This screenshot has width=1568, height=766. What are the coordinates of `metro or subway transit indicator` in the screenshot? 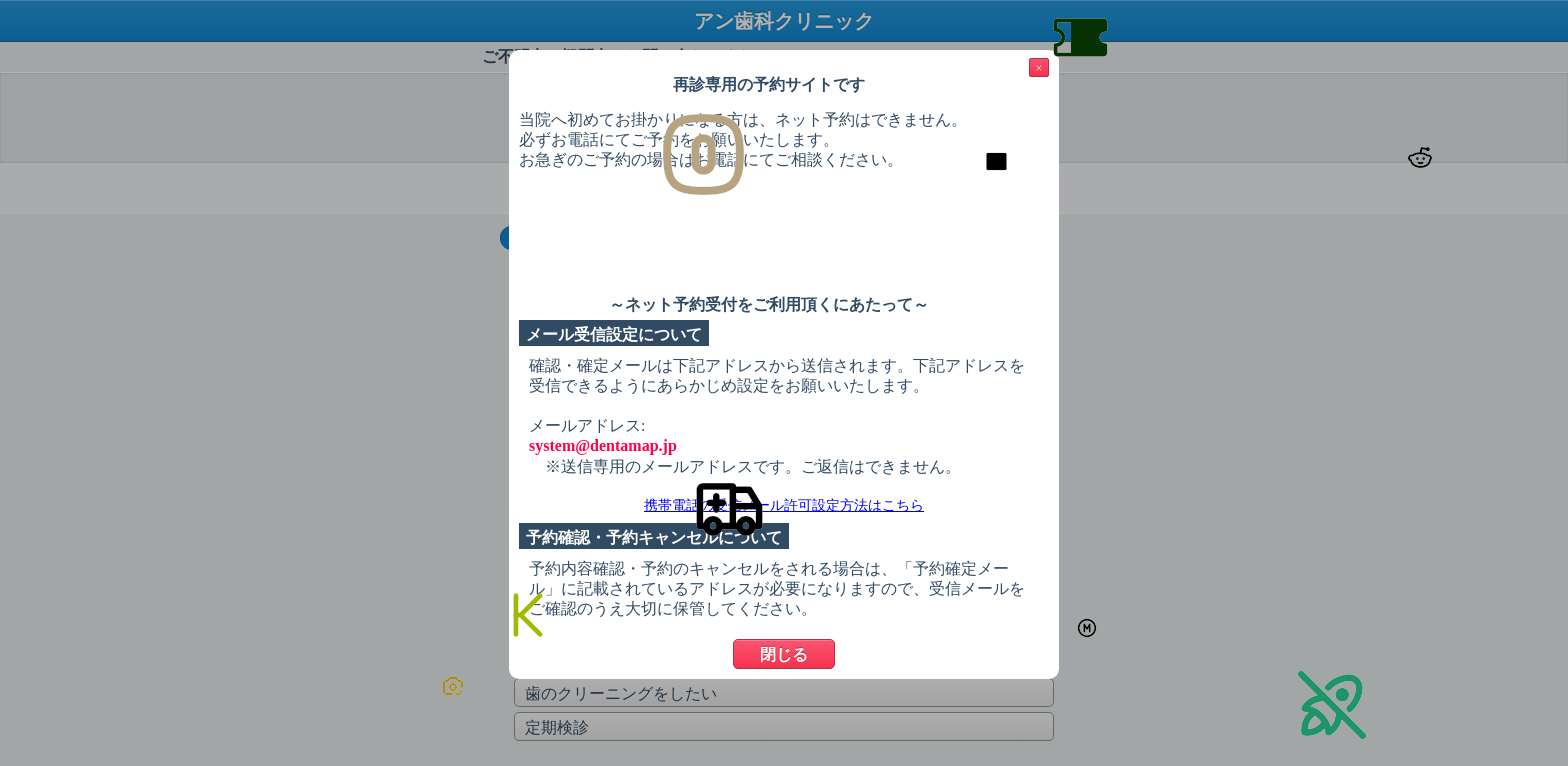 It's located at (1087, 628).